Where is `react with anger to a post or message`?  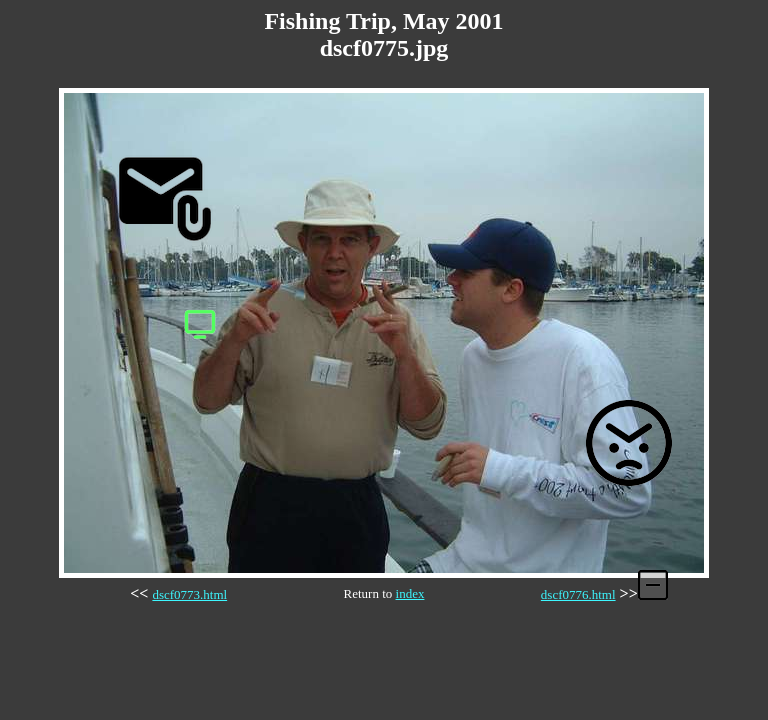 react with anger to a post or message is located at coordinates (629, 443).